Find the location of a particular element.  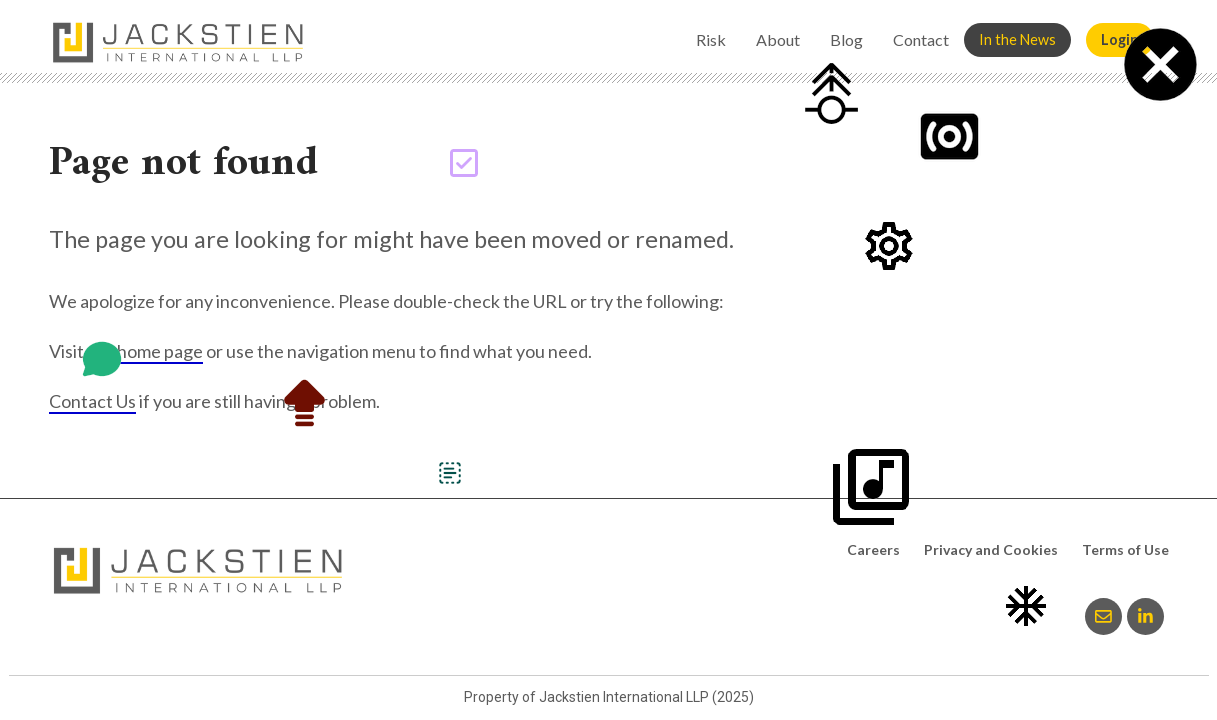

force push changes to a repository is located at coordinates (829, 91).